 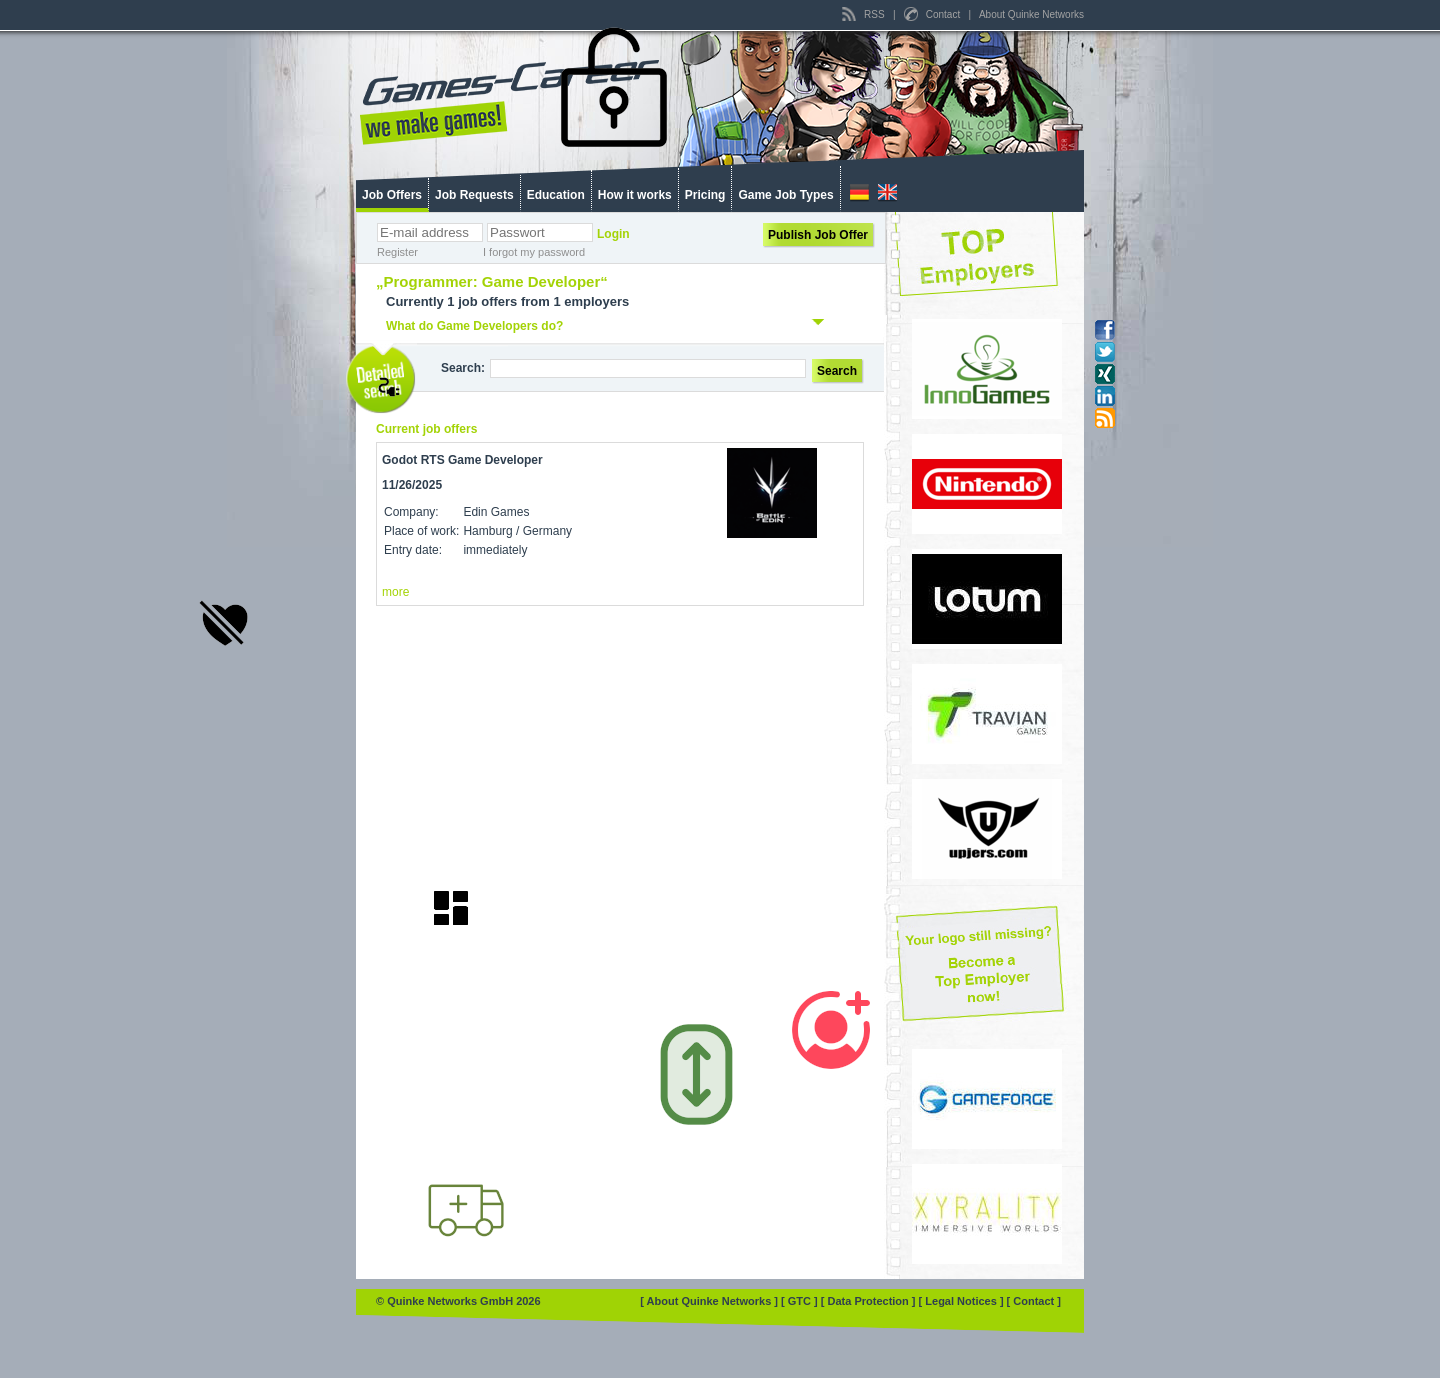 What do you see at coordinates (696, 1074) in the screenshot?
I see `scroll up or down on the page` at bounding box center [696, 1074].